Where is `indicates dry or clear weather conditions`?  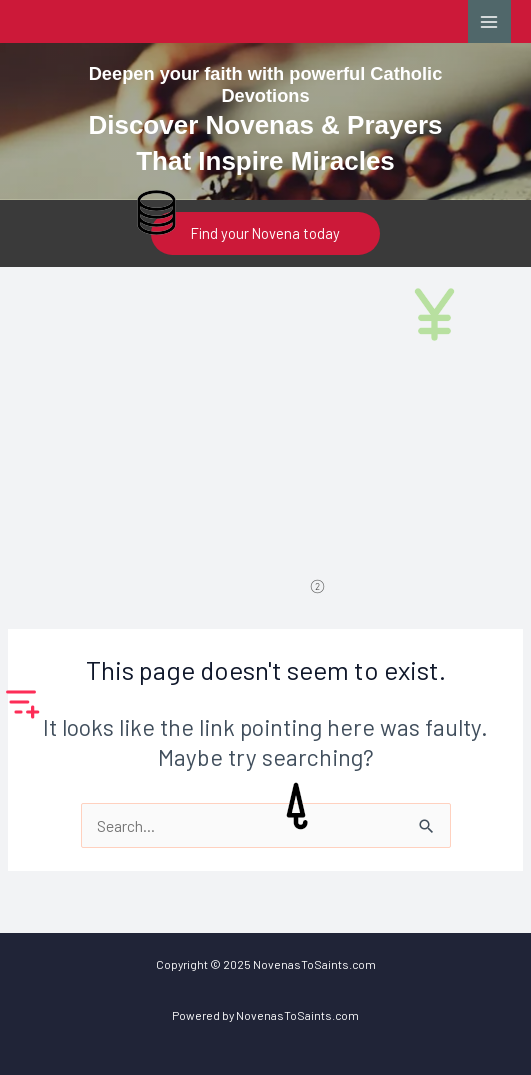
indicates dry or clear weather conditions is located at coordinates (296, 806).